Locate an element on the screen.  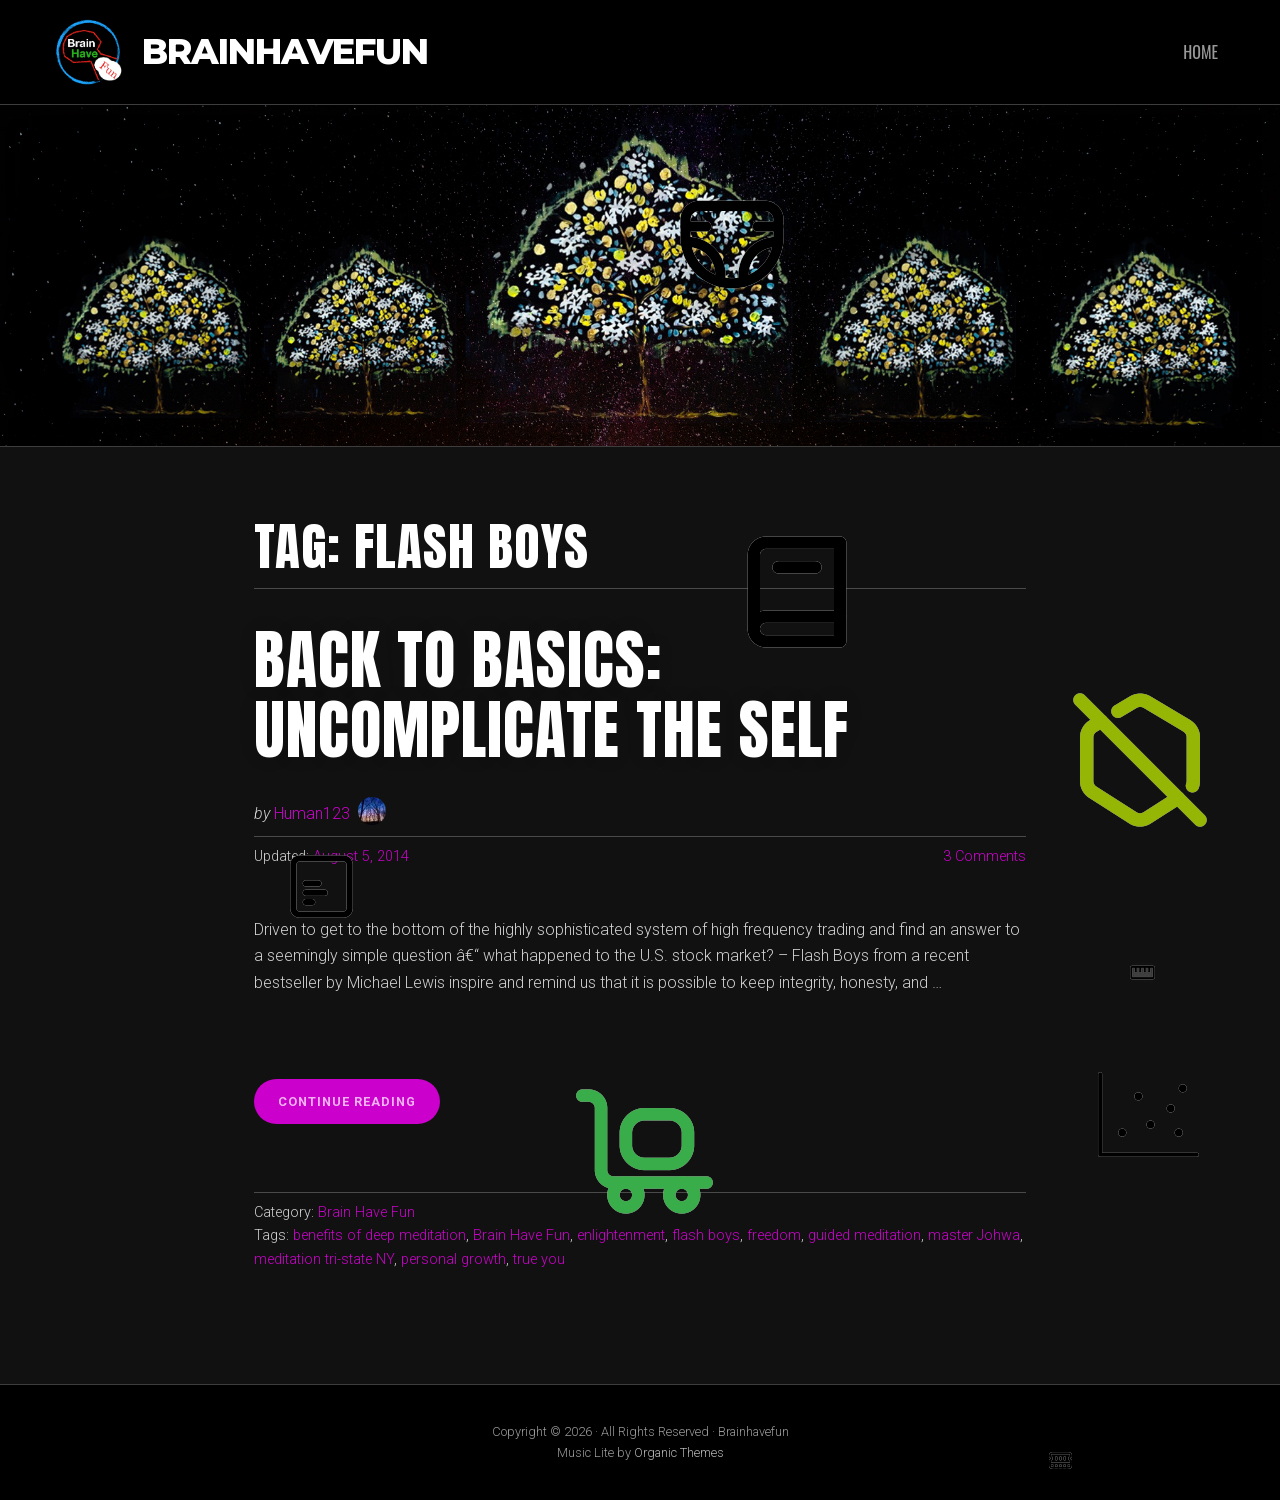
access storage or memory settings is located at coordinates (1060, 1460).